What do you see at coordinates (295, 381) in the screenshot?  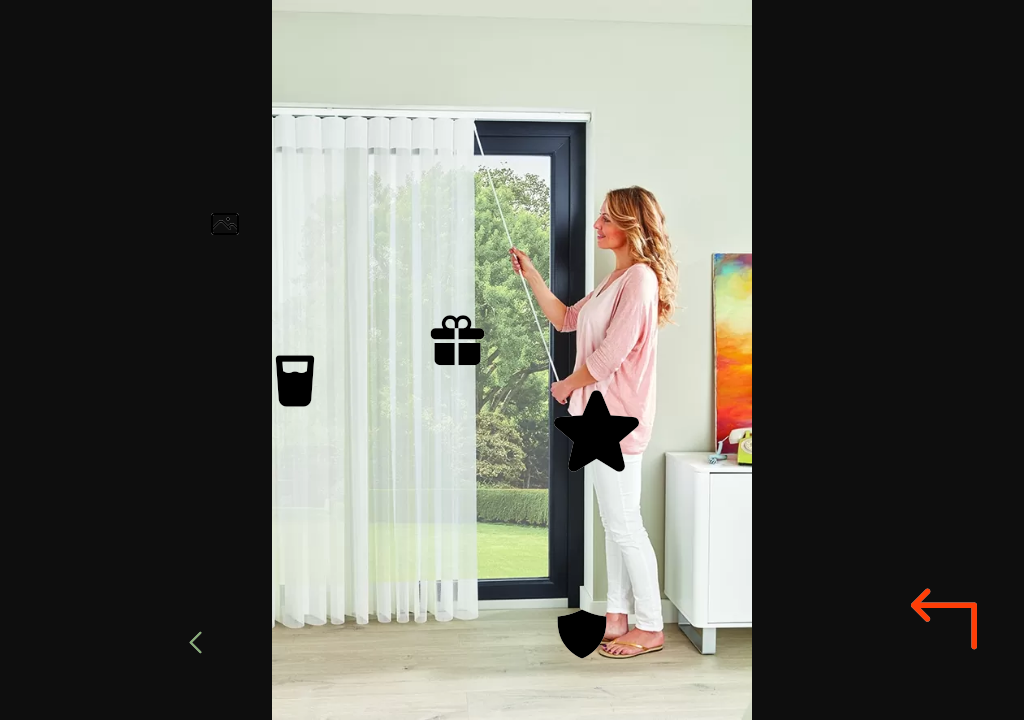 I see `track your water intake` at bounding box center [295, 381].